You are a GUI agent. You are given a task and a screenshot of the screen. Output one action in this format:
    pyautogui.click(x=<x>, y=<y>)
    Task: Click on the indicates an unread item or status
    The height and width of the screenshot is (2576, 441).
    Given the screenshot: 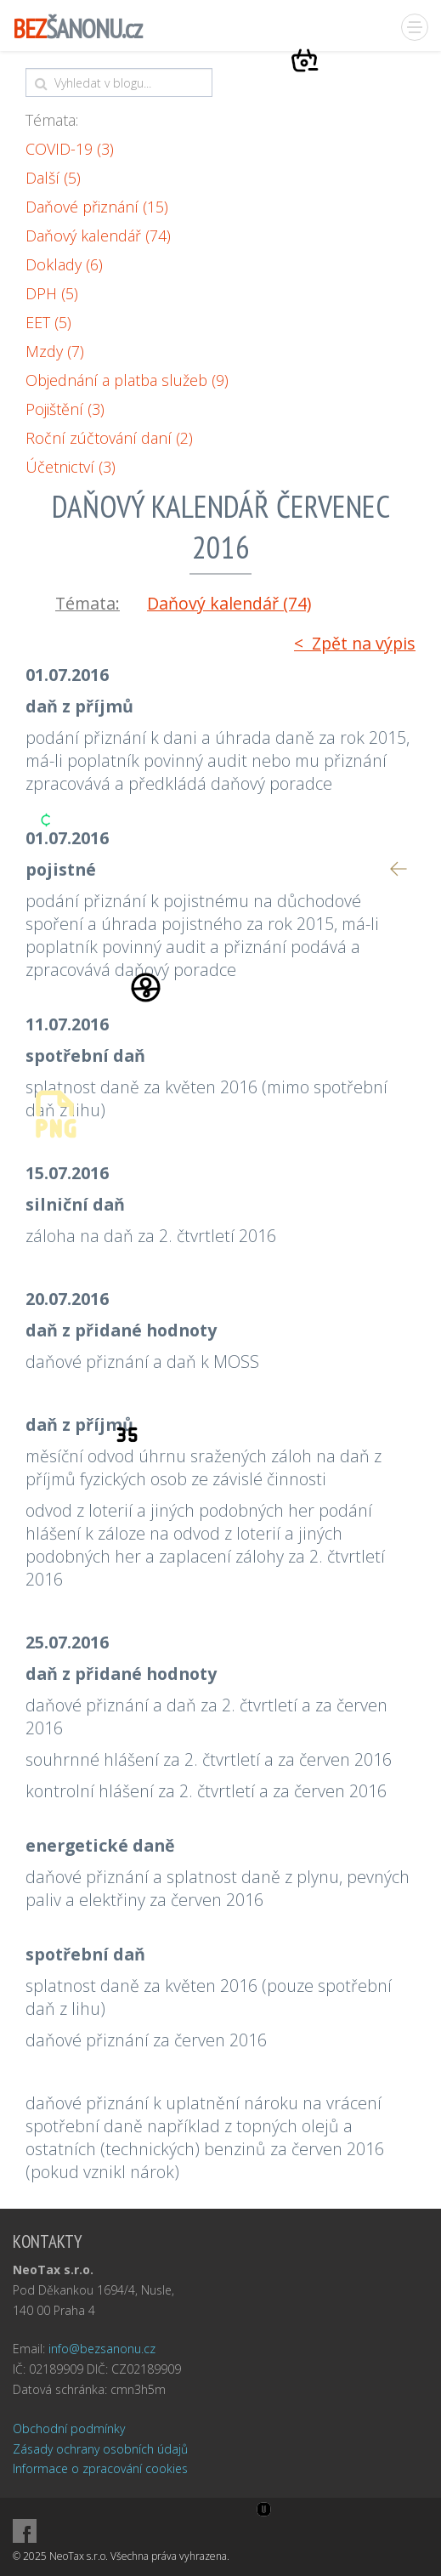 What is the action you would take?
    pyautogui.click(x=263, y=2509)
    